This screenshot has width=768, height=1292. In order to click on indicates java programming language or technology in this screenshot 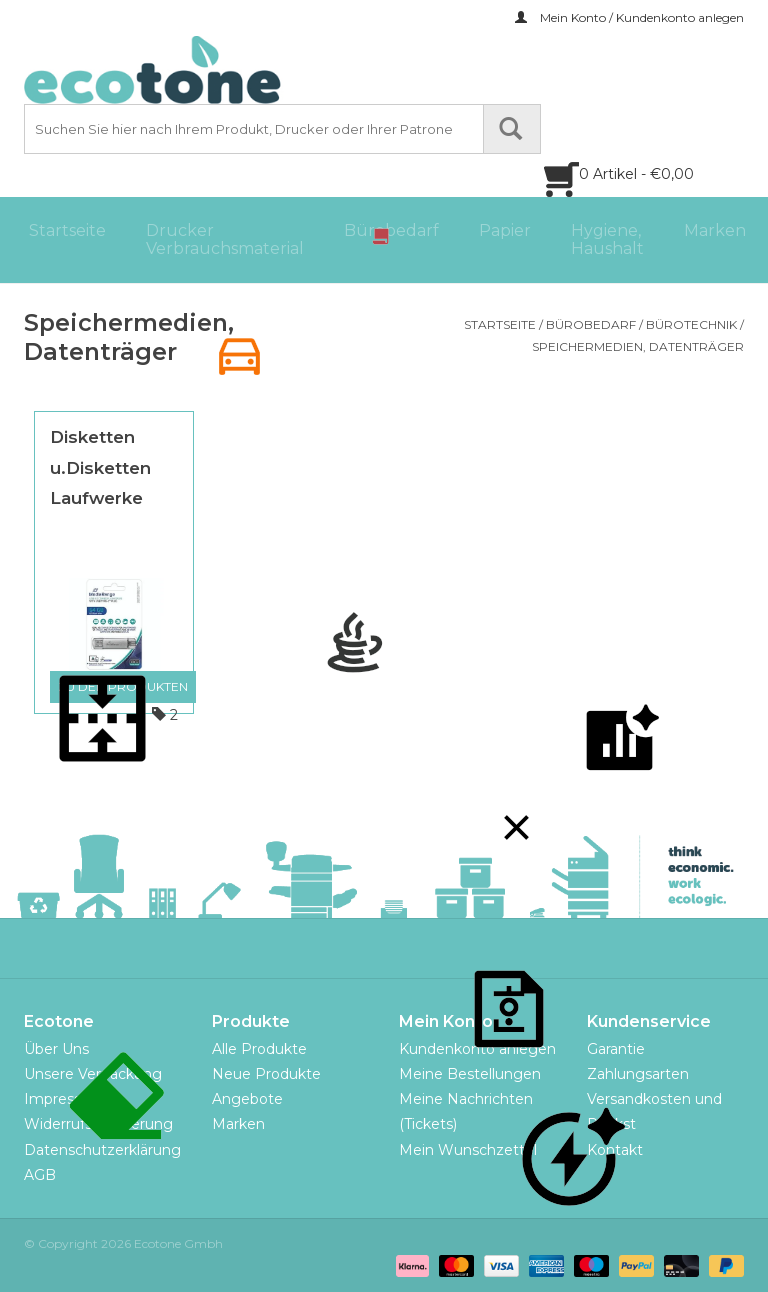, I will do `click(355, 644)`.